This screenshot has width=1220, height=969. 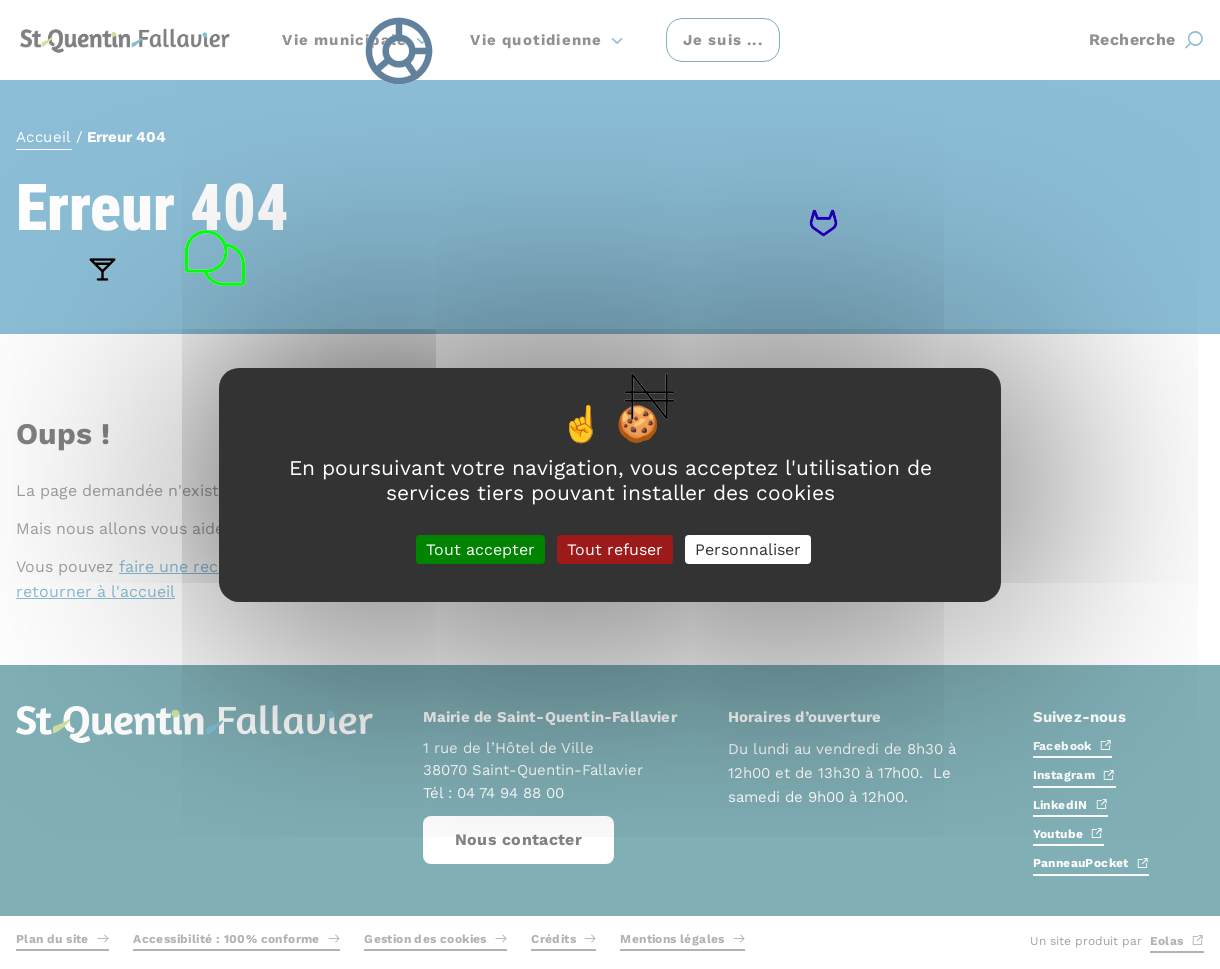 I want to click on view data breakdown in a donut chart, so click(x=399, y=51).